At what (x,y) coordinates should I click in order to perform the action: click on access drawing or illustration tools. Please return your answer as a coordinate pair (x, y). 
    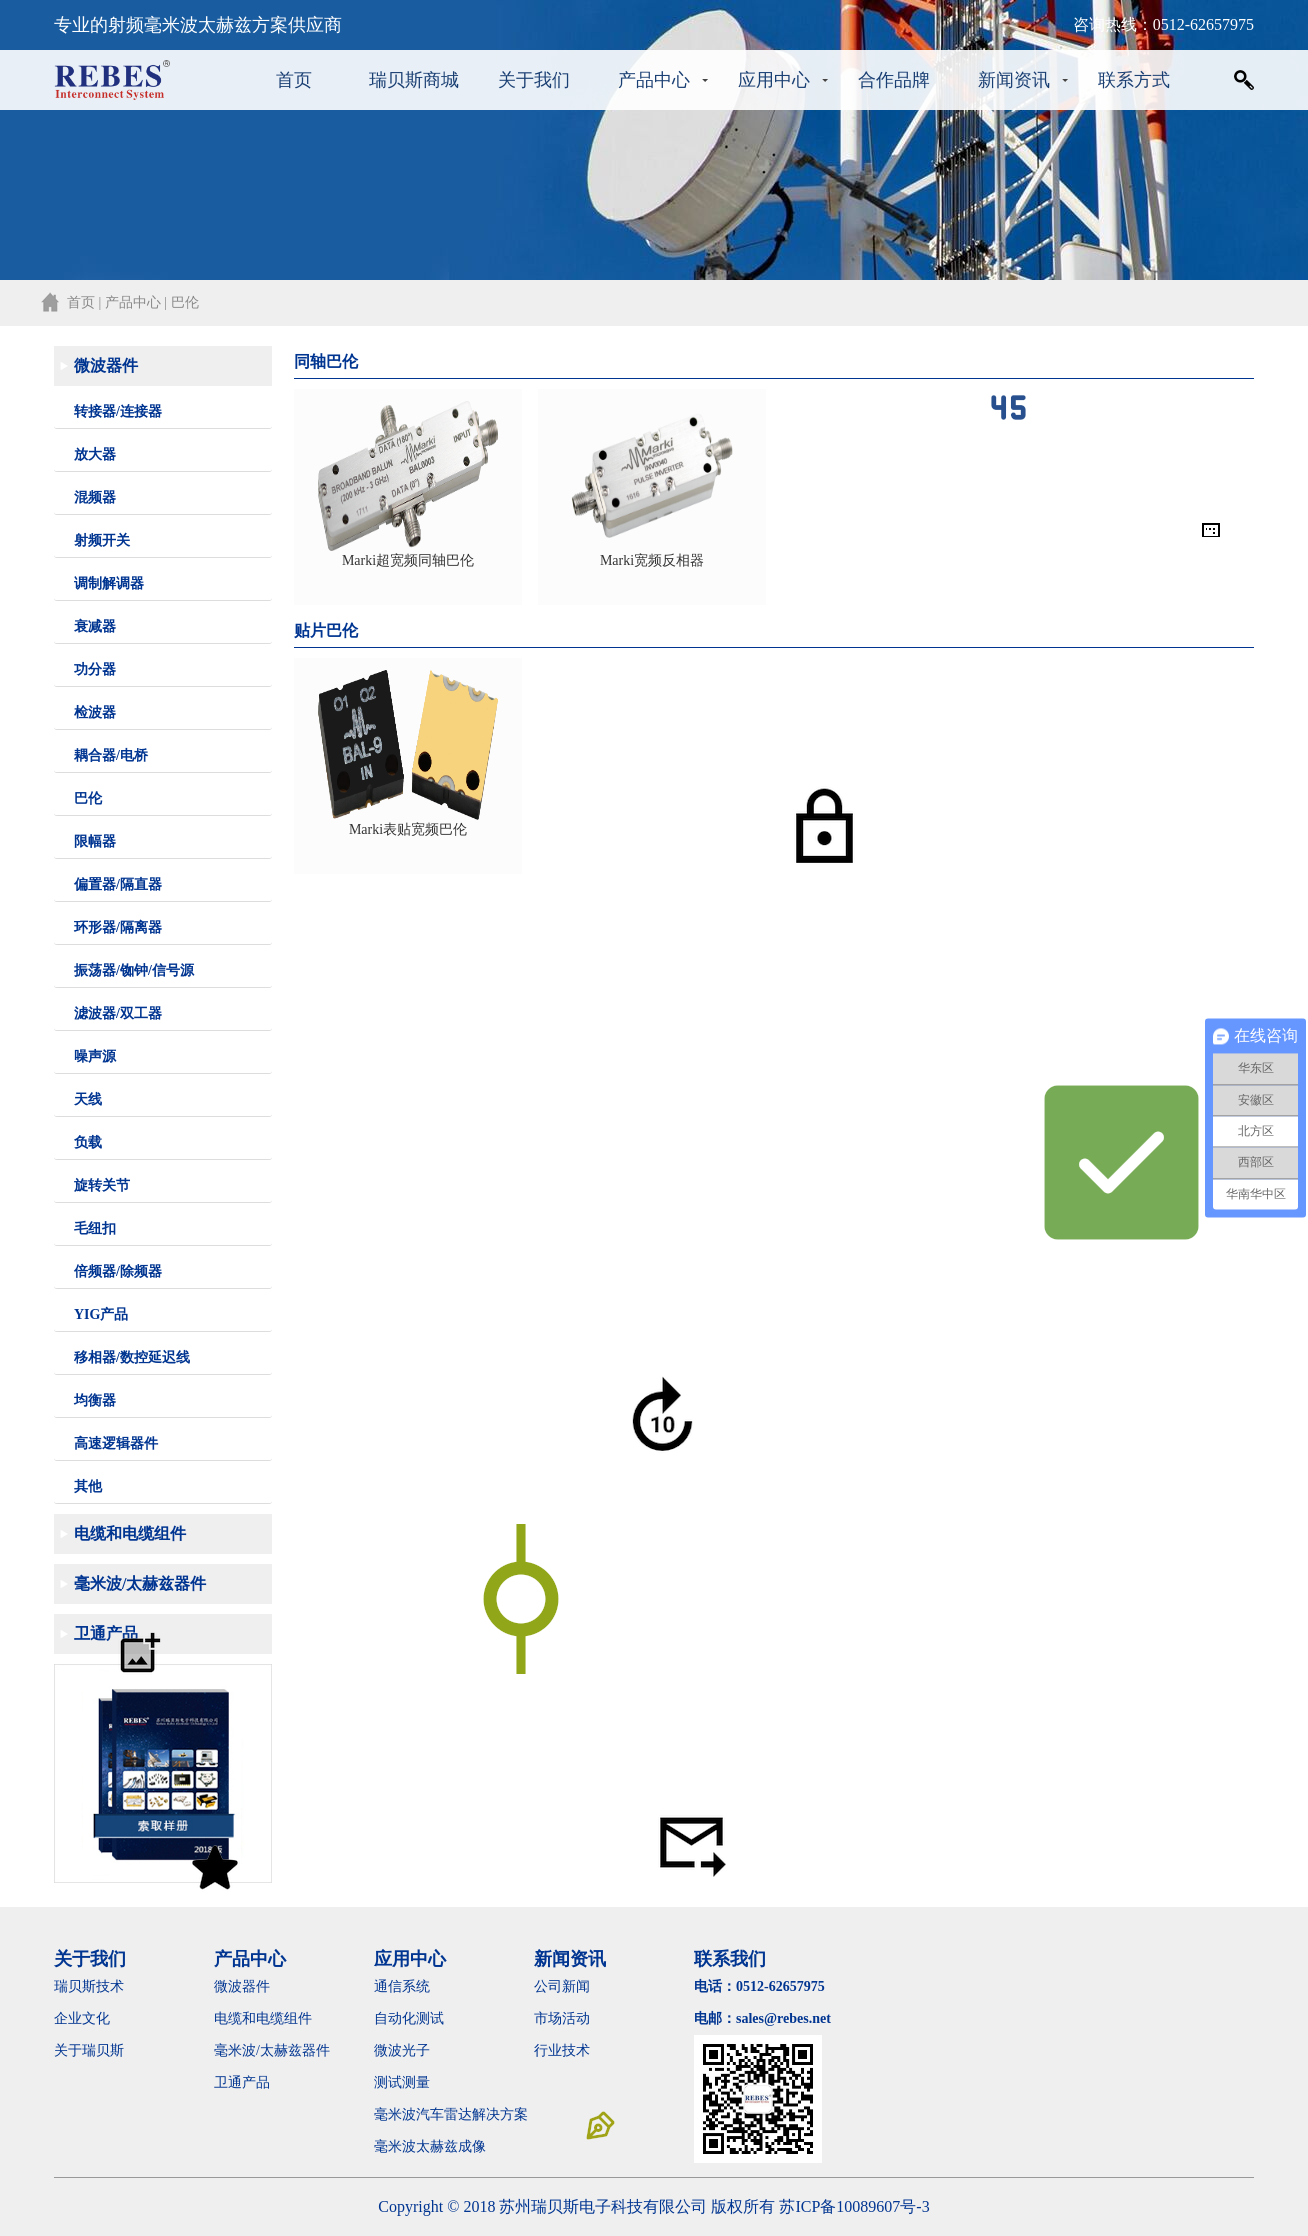
    Looking at the image, I should click on (599, 2127).